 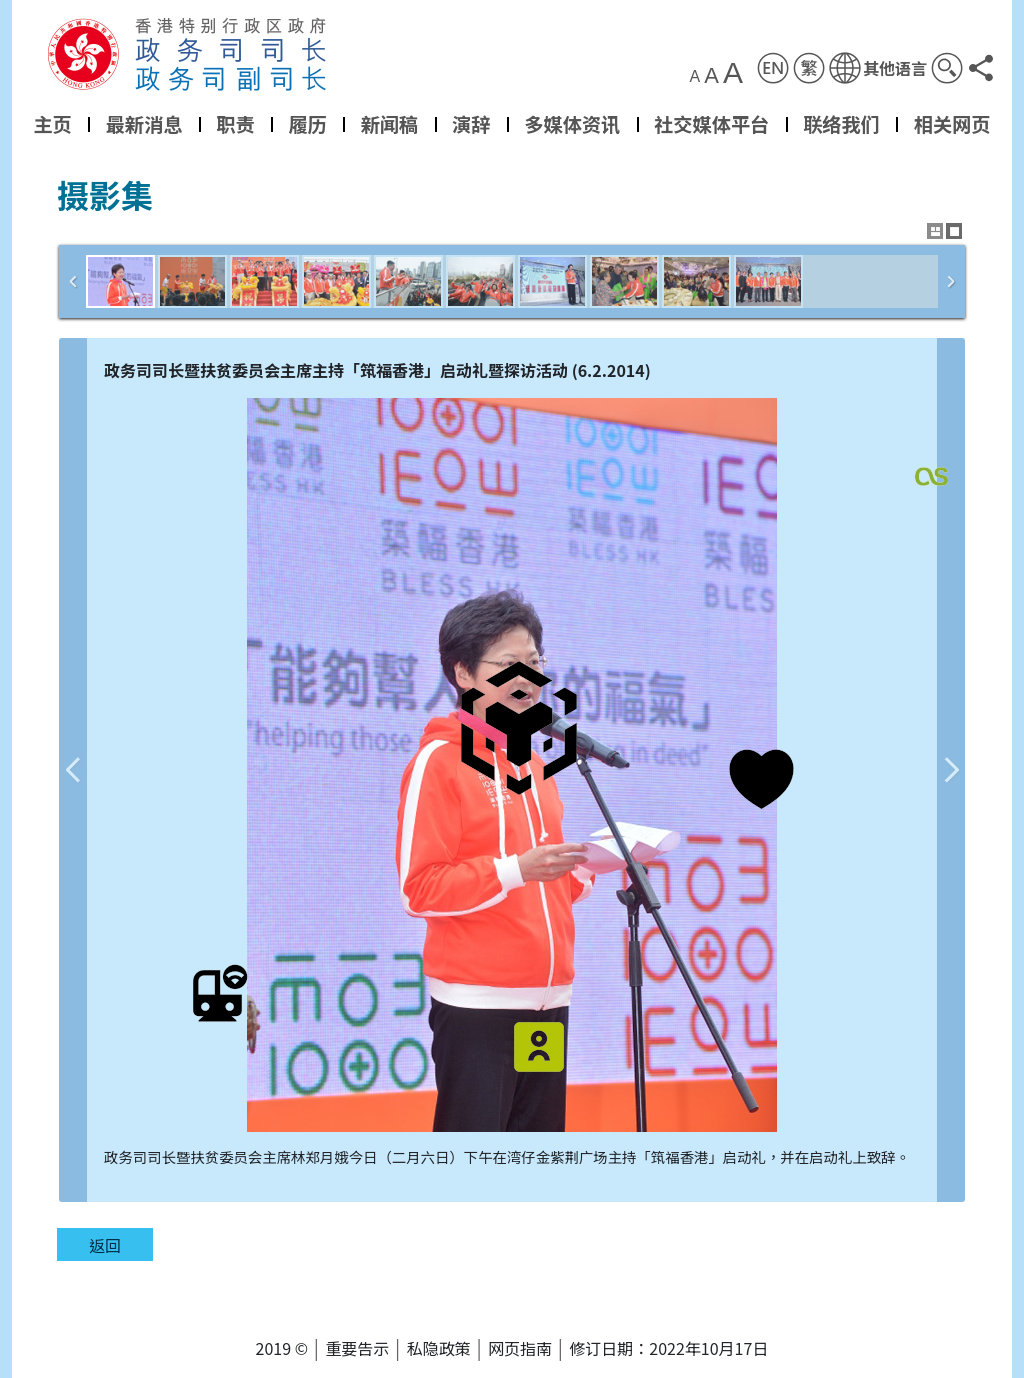 What do you see at coordinates (539, 1047) in the screenshot?
I see `view your account profile` at bounding box center [539, 1047].